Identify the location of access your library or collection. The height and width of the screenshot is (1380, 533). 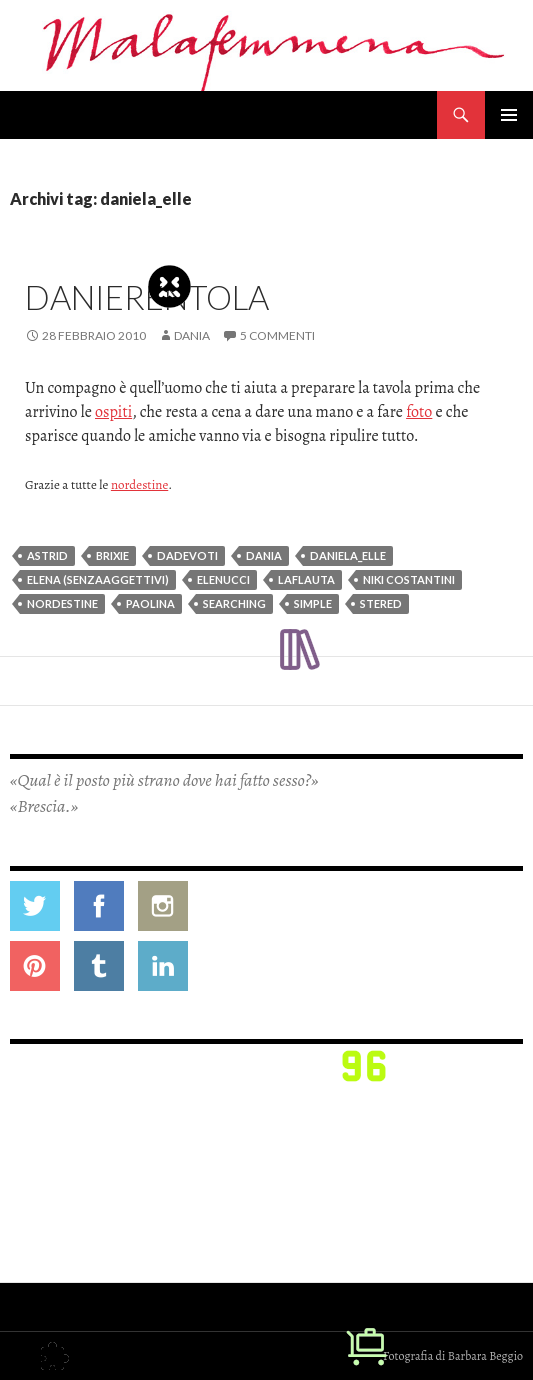
(300, 649).